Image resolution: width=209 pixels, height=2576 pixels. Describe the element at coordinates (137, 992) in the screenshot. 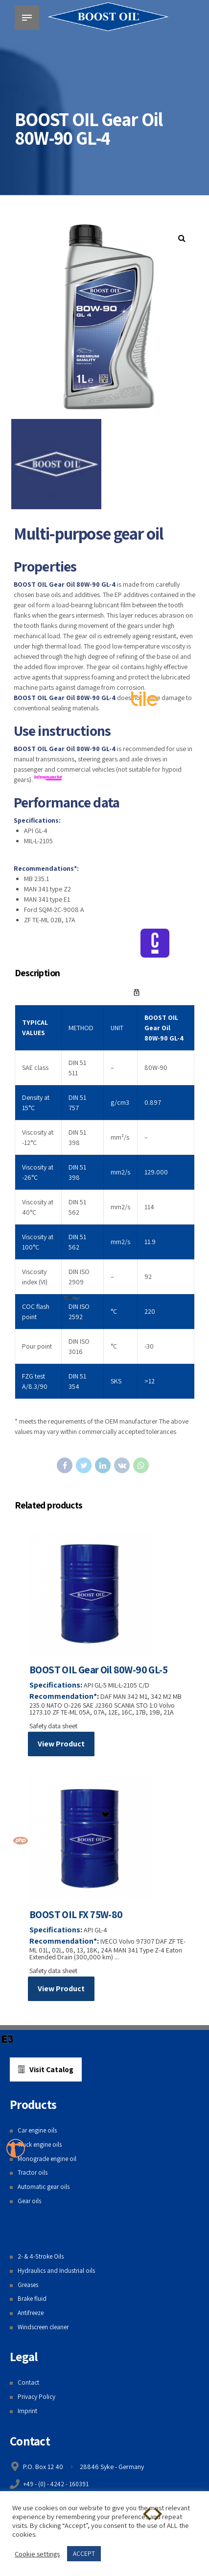

I see `view medication information` at that location.